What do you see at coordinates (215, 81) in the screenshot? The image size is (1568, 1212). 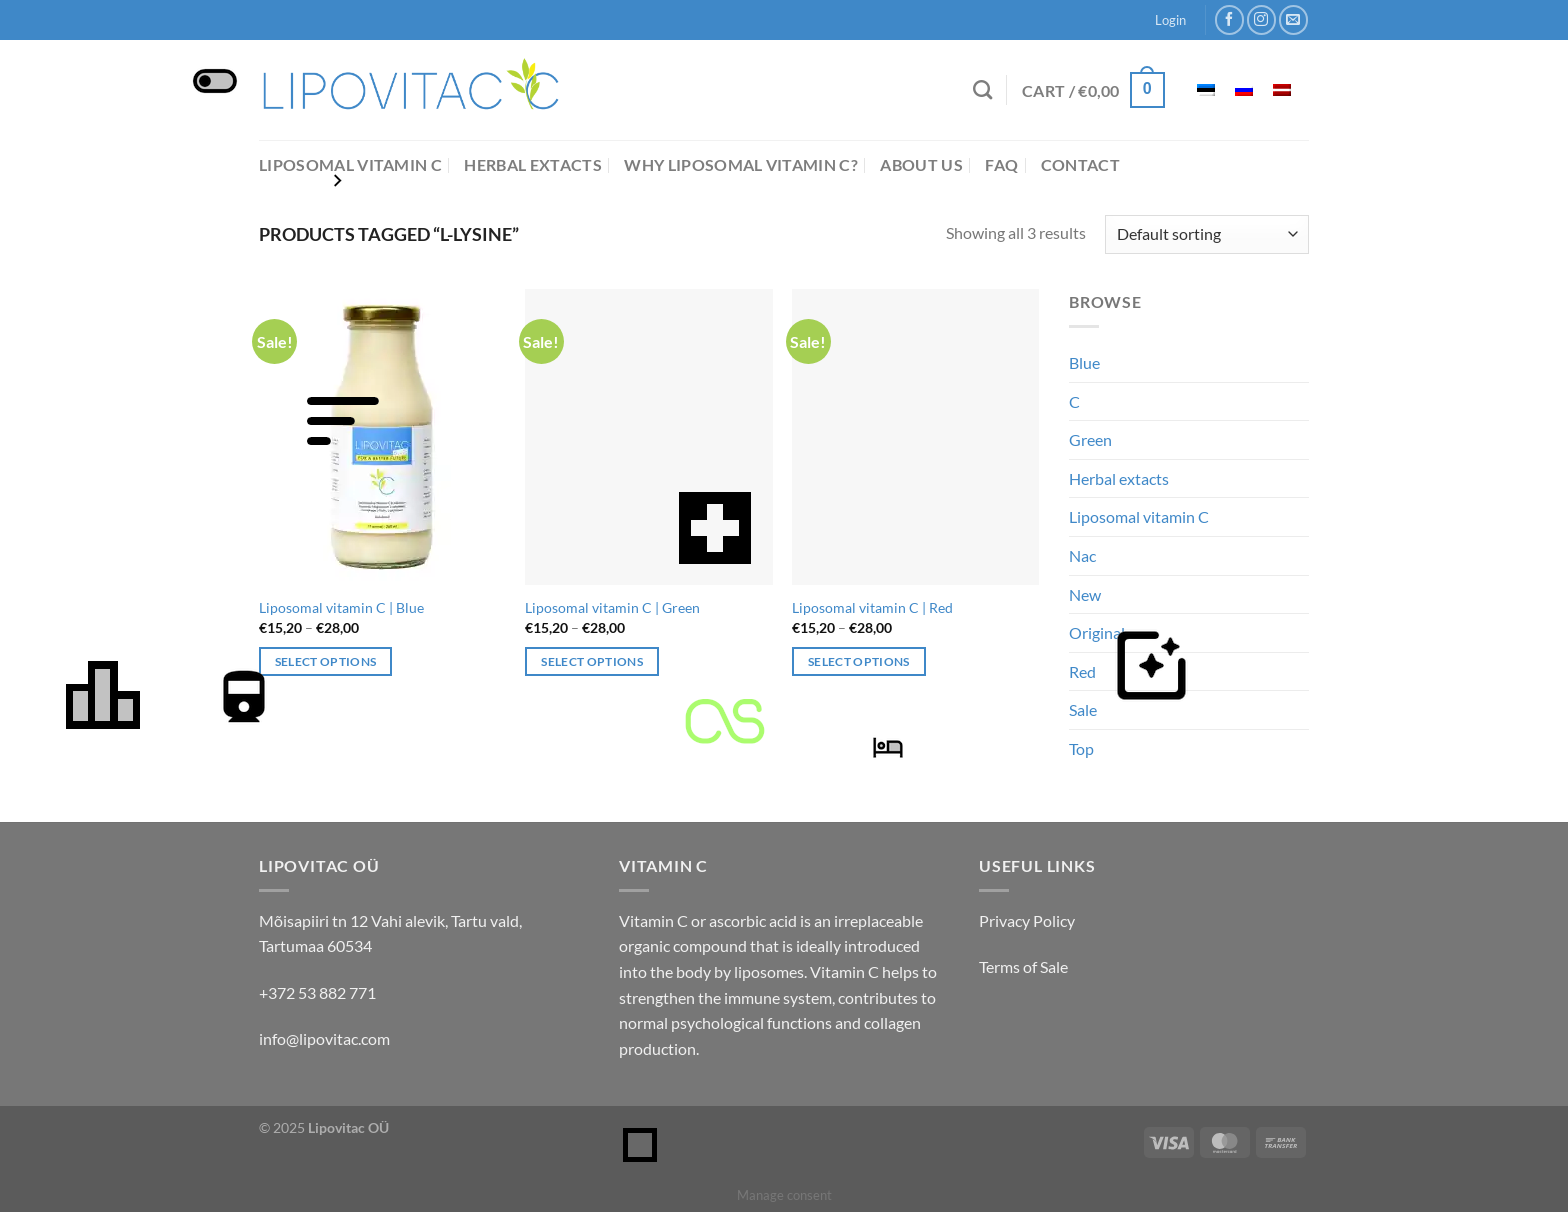 I see `toggle switch in the off position` at bounding box center [215, 81].